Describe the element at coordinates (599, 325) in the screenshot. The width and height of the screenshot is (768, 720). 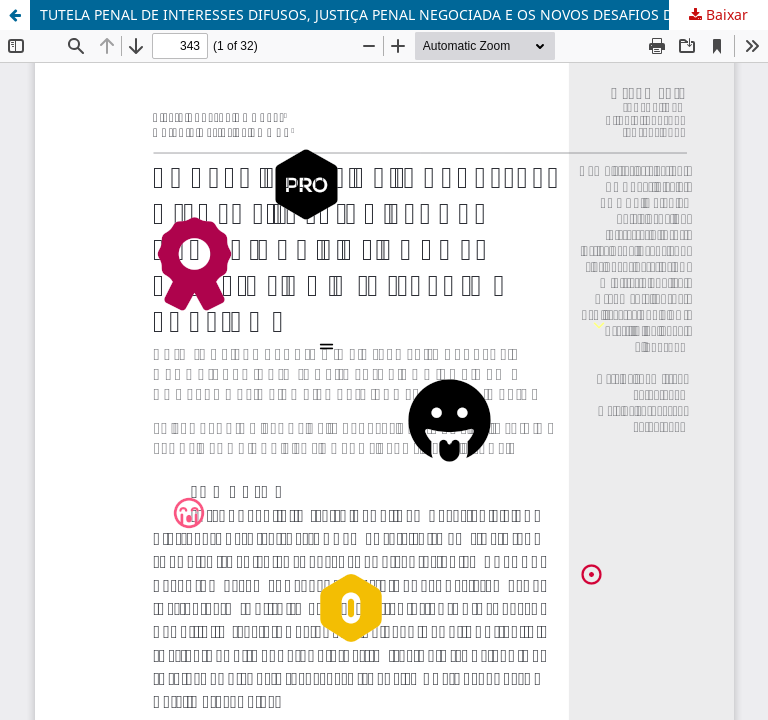
I see `expand a collapsed section or menu` at that location.